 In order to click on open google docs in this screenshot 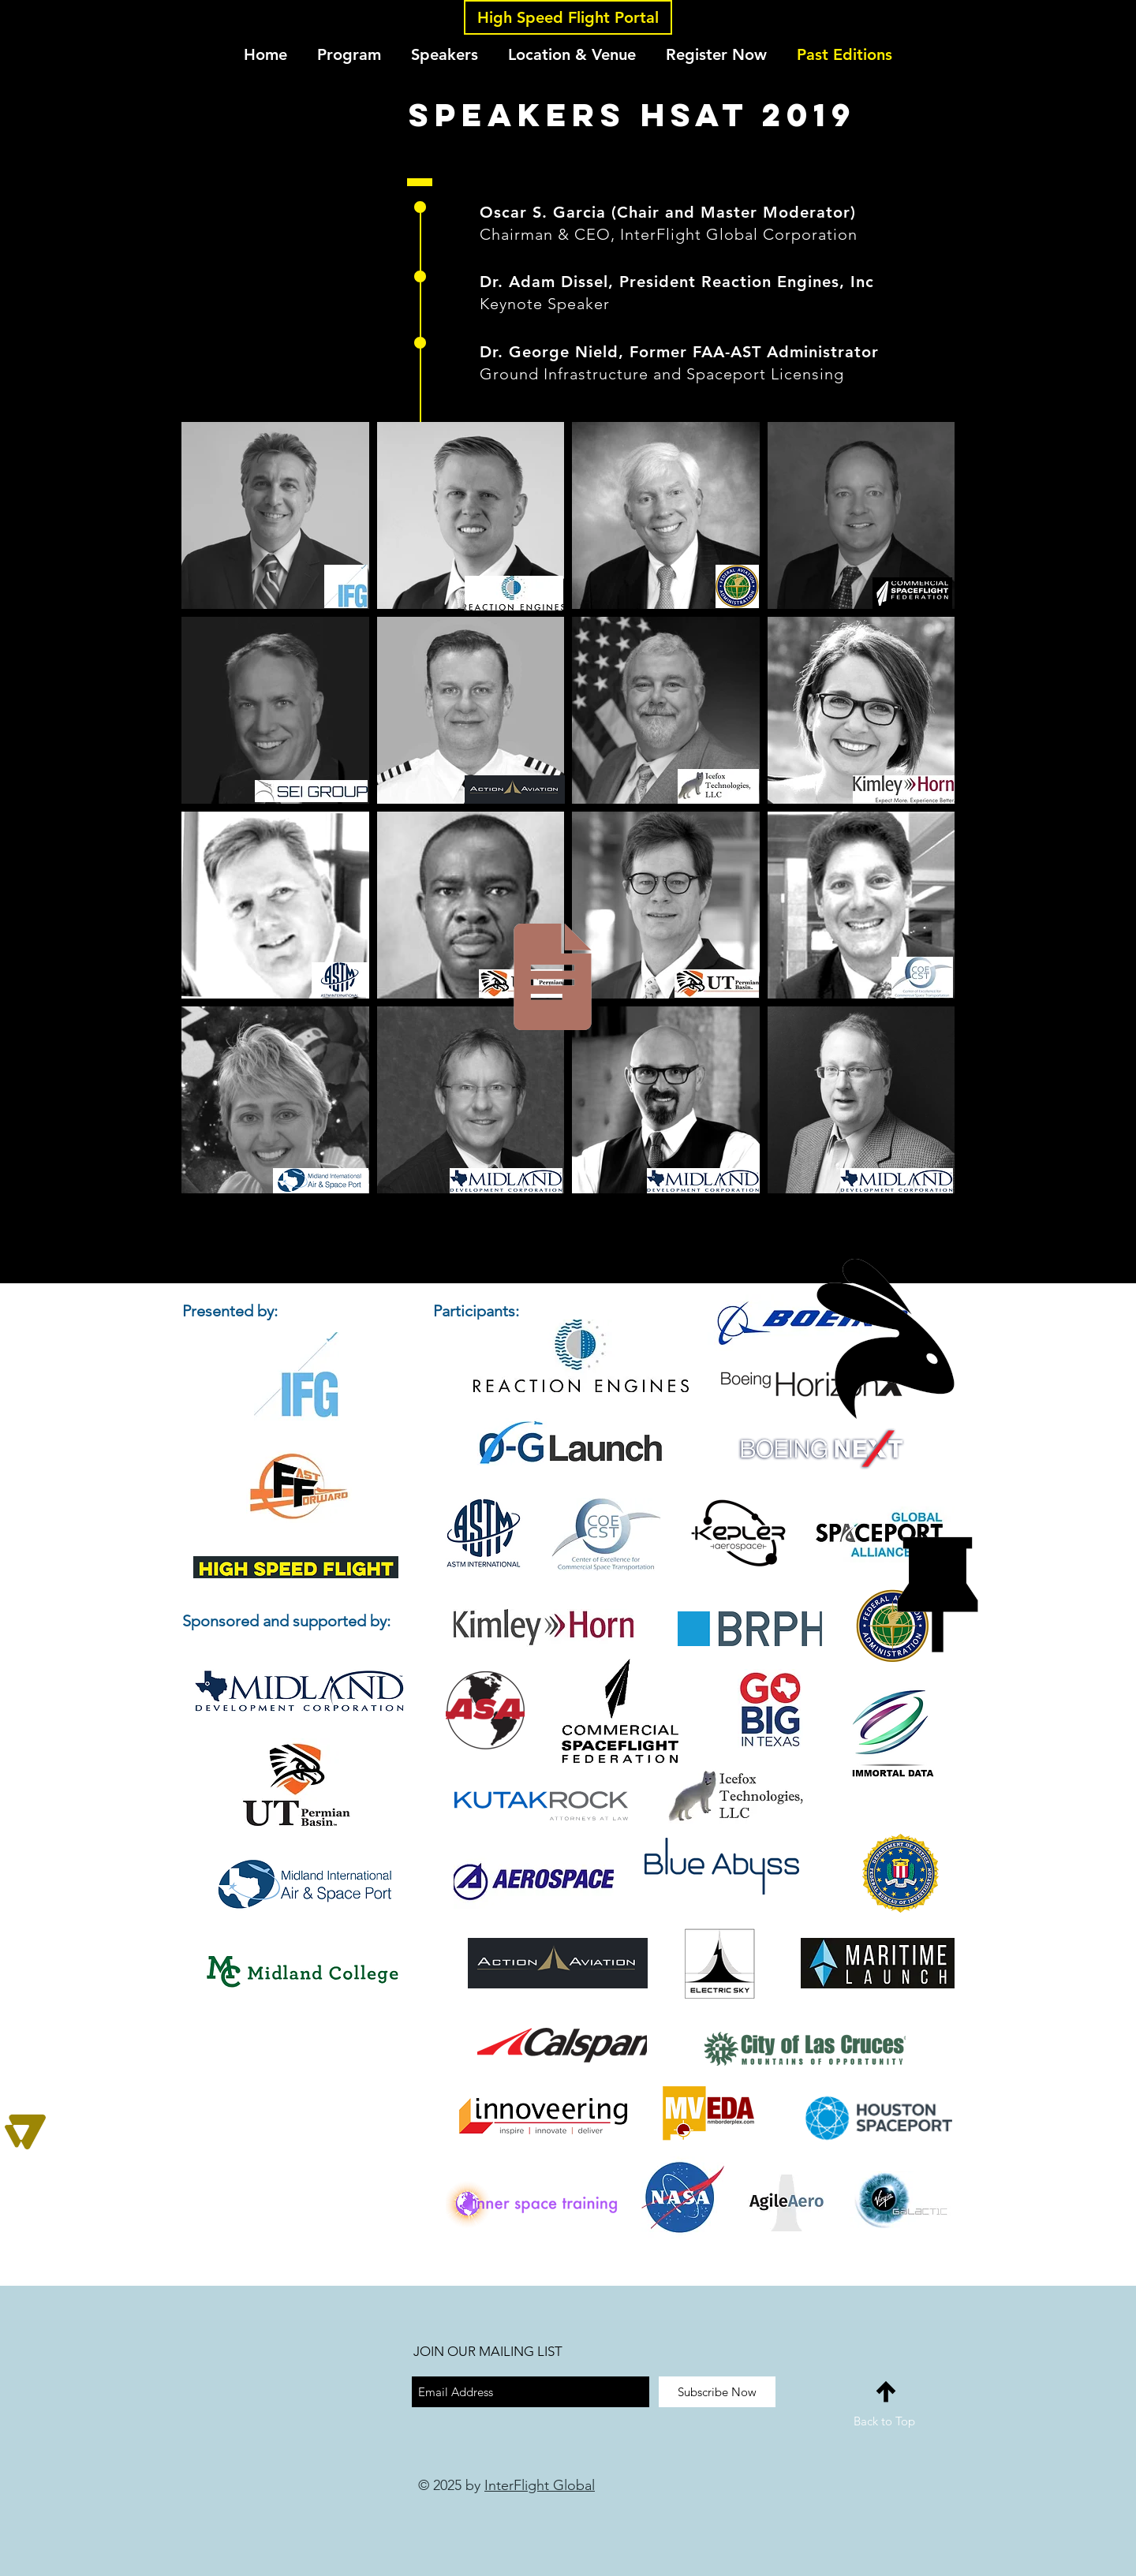, I will do `click(552, 976)`.